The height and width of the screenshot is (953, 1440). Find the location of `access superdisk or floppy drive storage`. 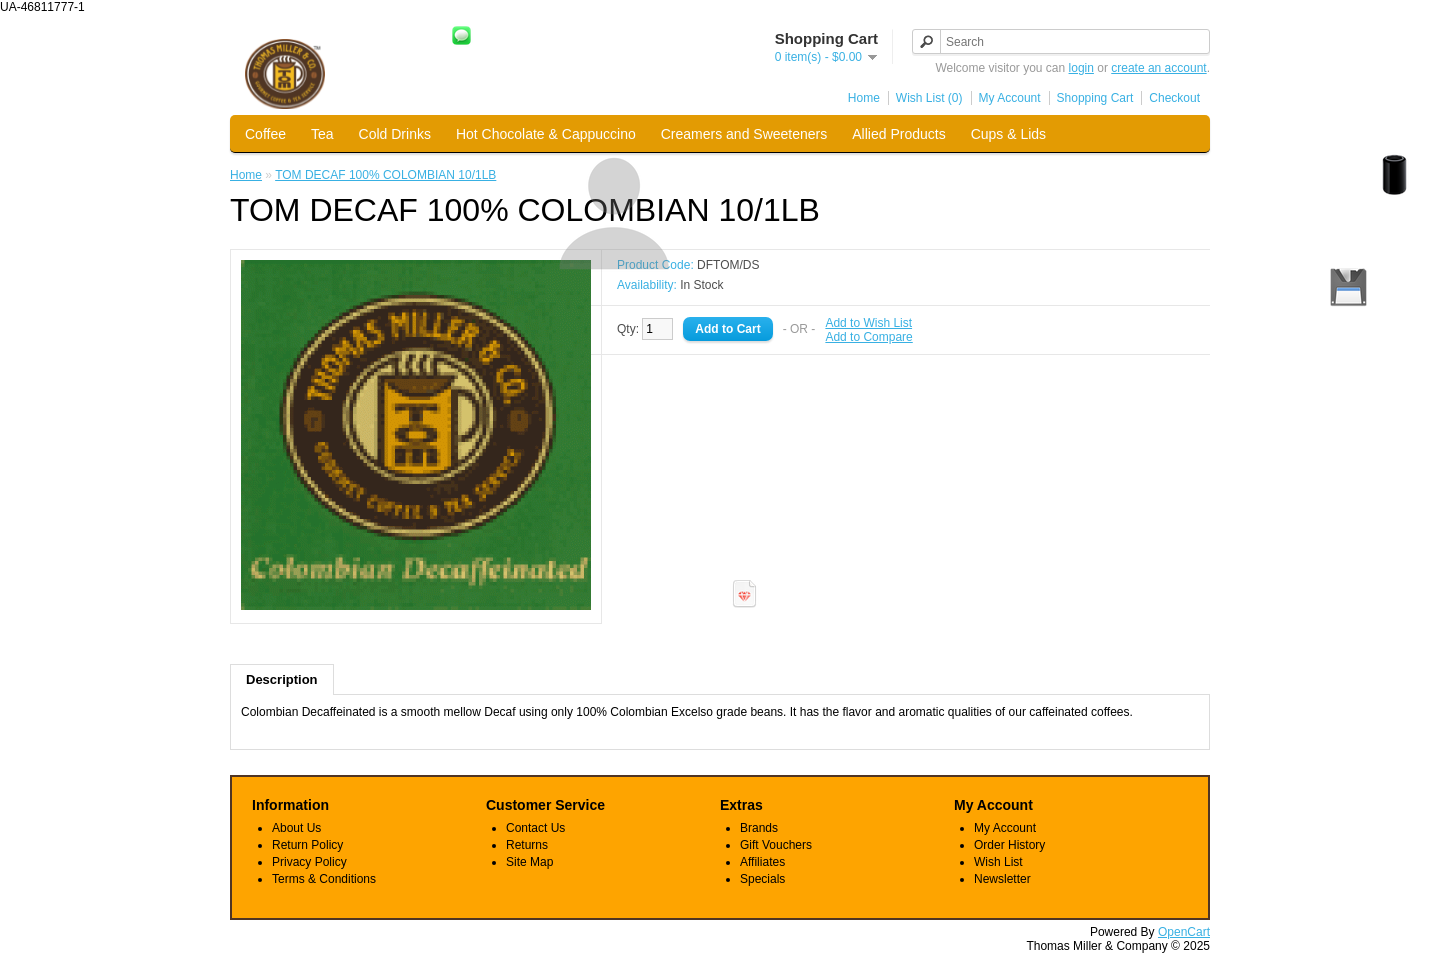

access superdisk or floppy drive storage is located at coordinates (1348, 287).